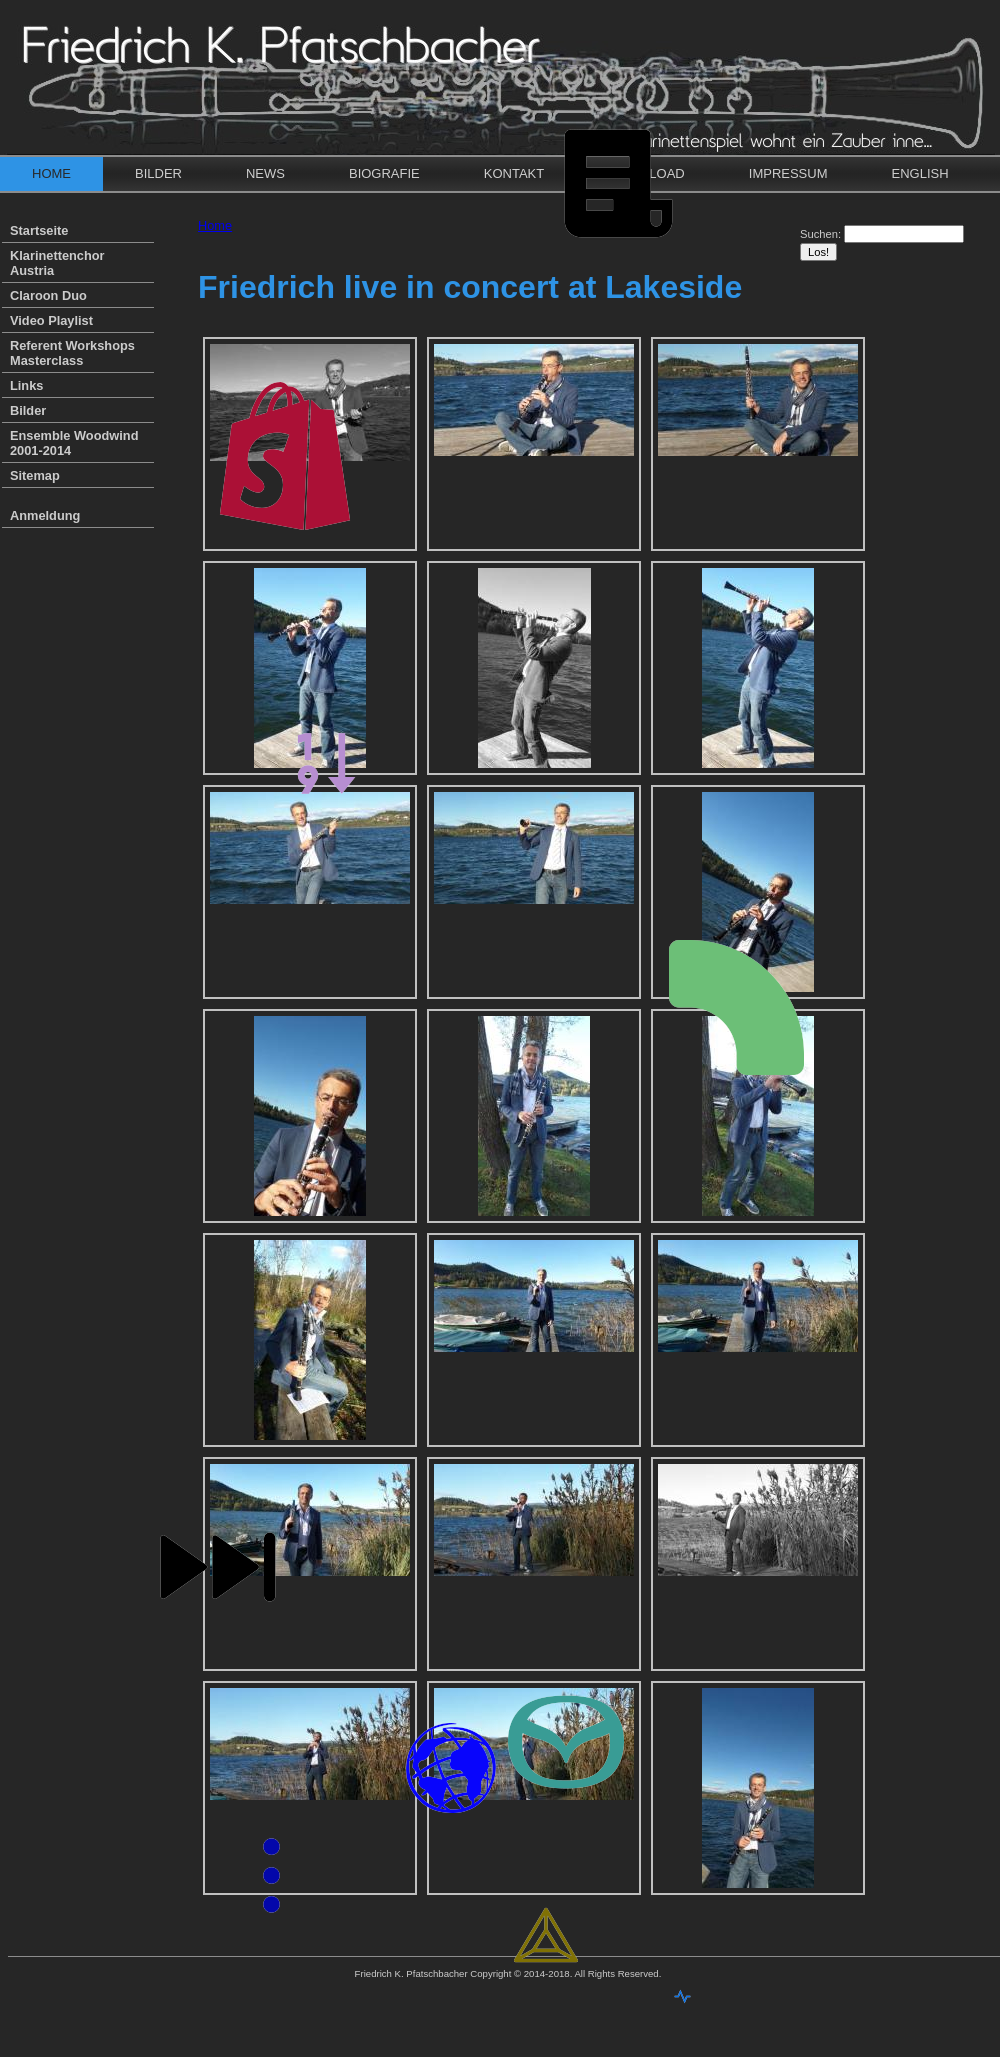 The image size is (1000, 2057). I want to click on sort numbers in ascending order, so click(321, 763).